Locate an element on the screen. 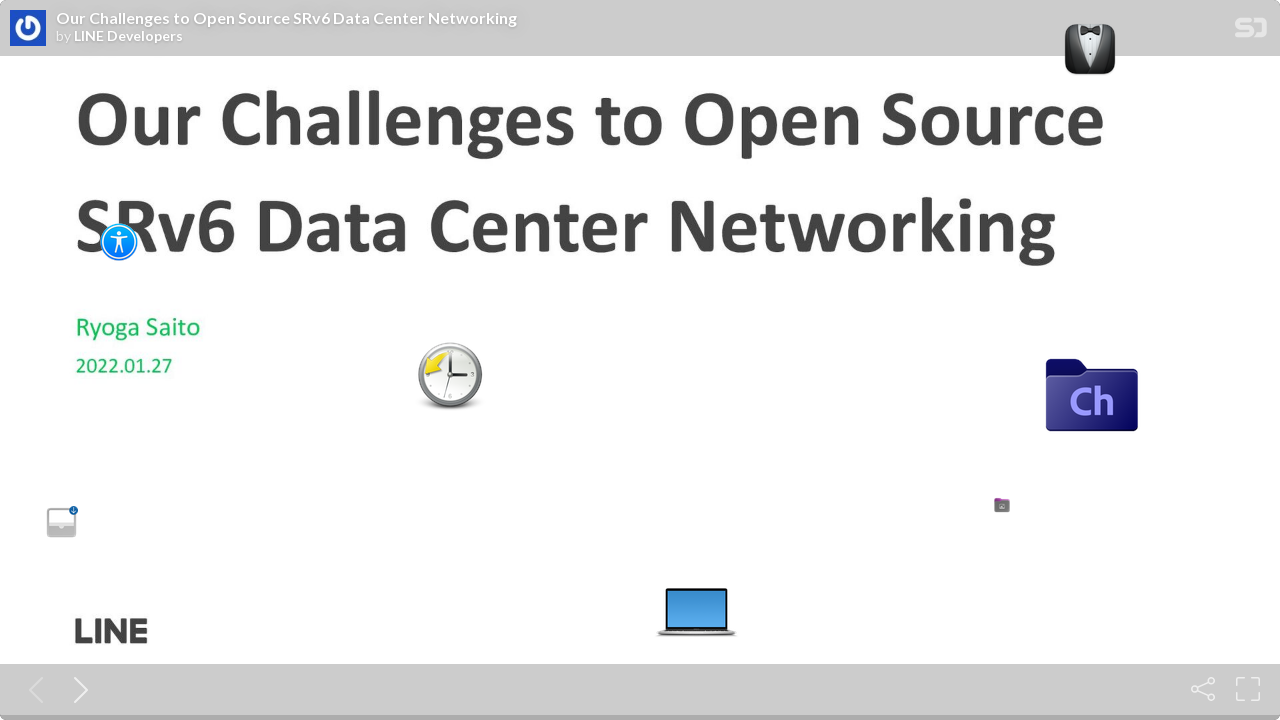  open adobe character animator project folder is located at coordinates (1091, 397).